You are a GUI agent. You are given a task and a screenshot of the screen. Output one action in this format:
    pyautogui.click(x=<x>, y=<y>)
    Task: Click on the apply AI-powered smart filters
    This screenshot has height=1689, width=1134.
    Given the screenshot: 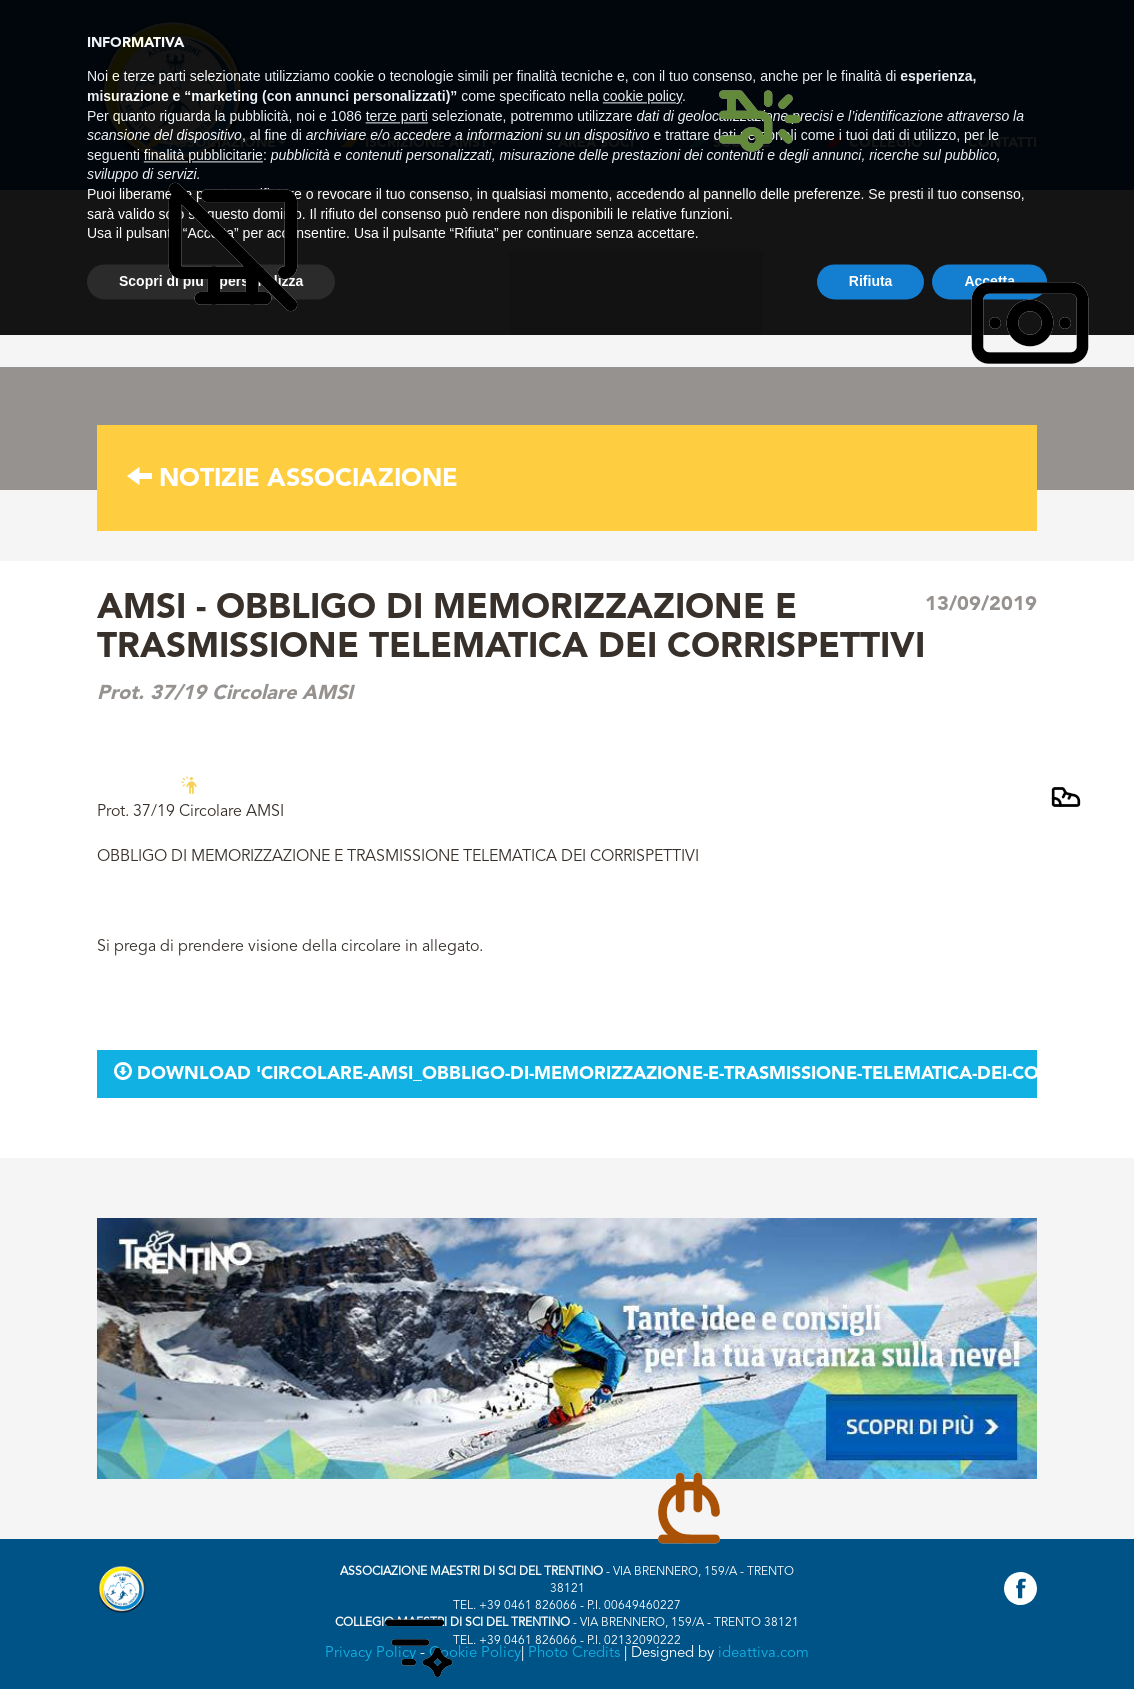 What is the action you would take?
    pyautogui.click(x=414, y=1642)
    